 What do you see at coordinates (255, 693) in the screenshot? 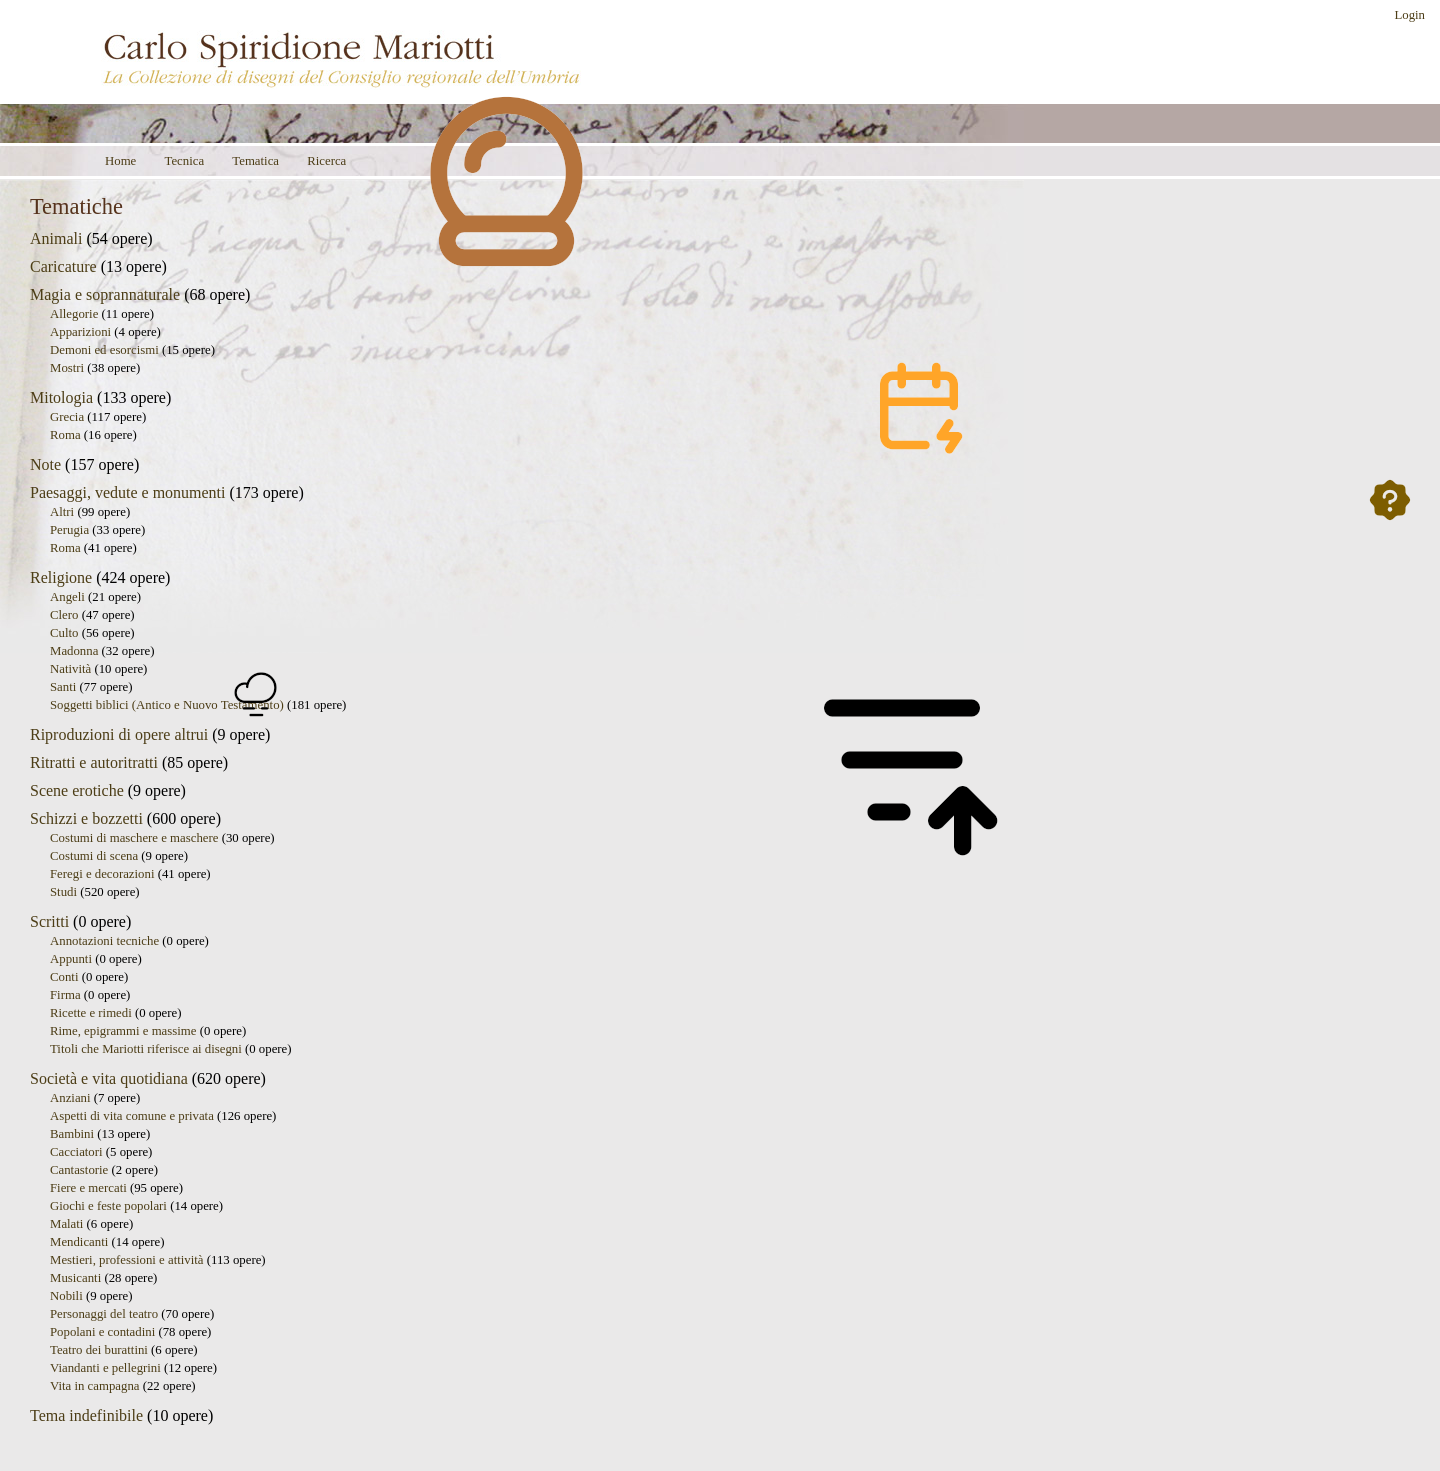
I see `indicates foggy weather conditions` at bounding box center [255, 693].